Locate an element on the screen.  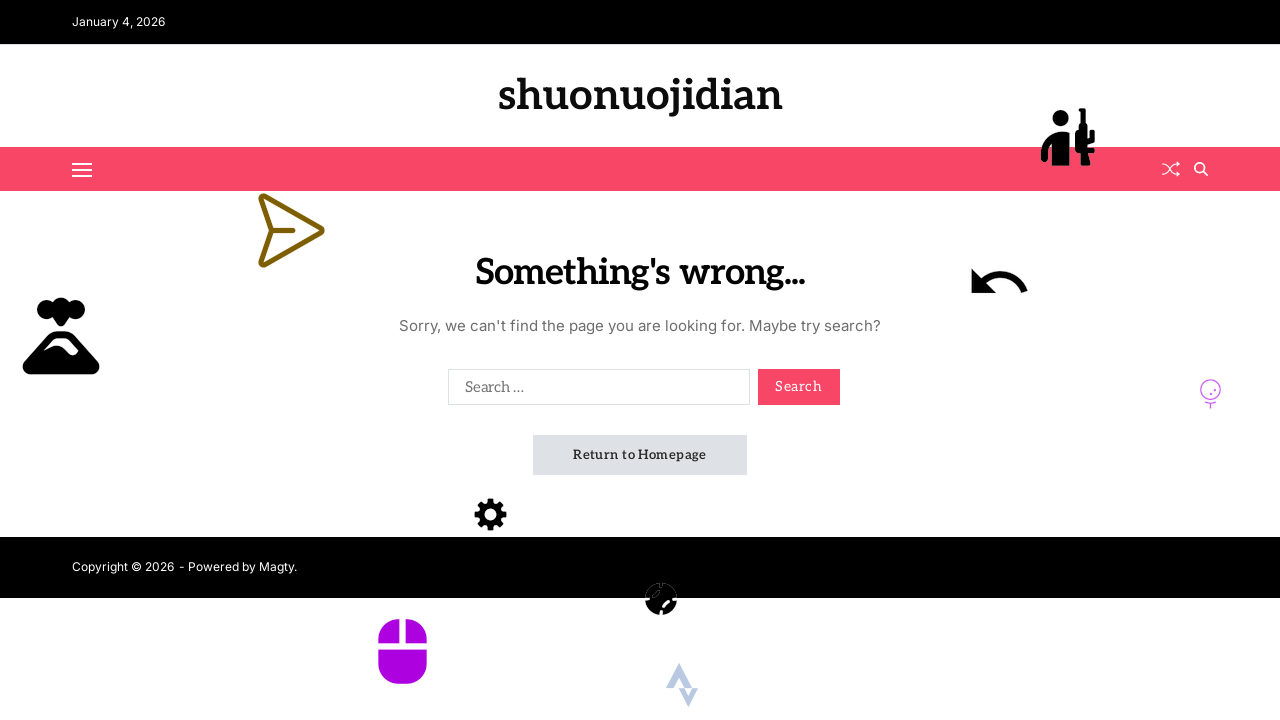
mouse input device indicator is located at coordinates (402, 651).